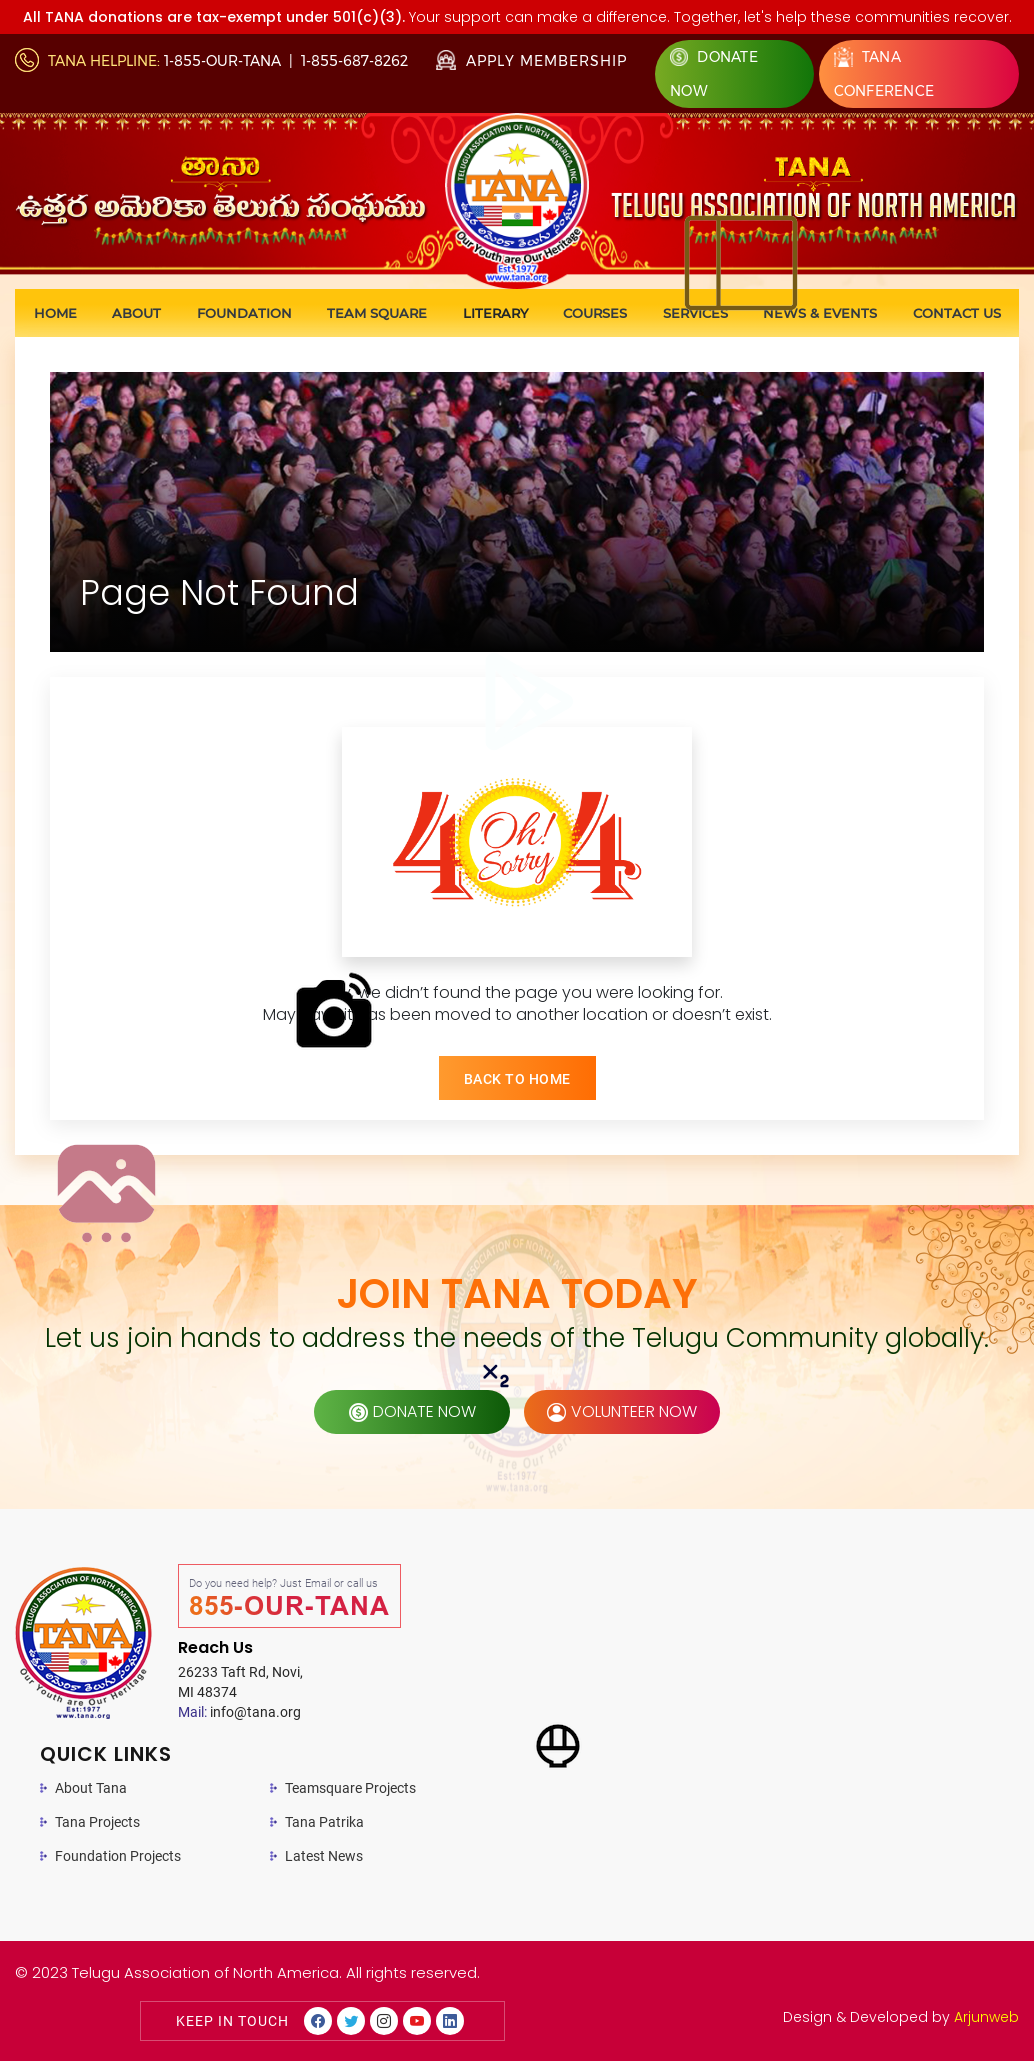 The height and width of the screenshot is (2061, 1034). What do you see at coordinates (529, 701) in the screenshot?
I see `open google play store` at bounding box center [529, 701].